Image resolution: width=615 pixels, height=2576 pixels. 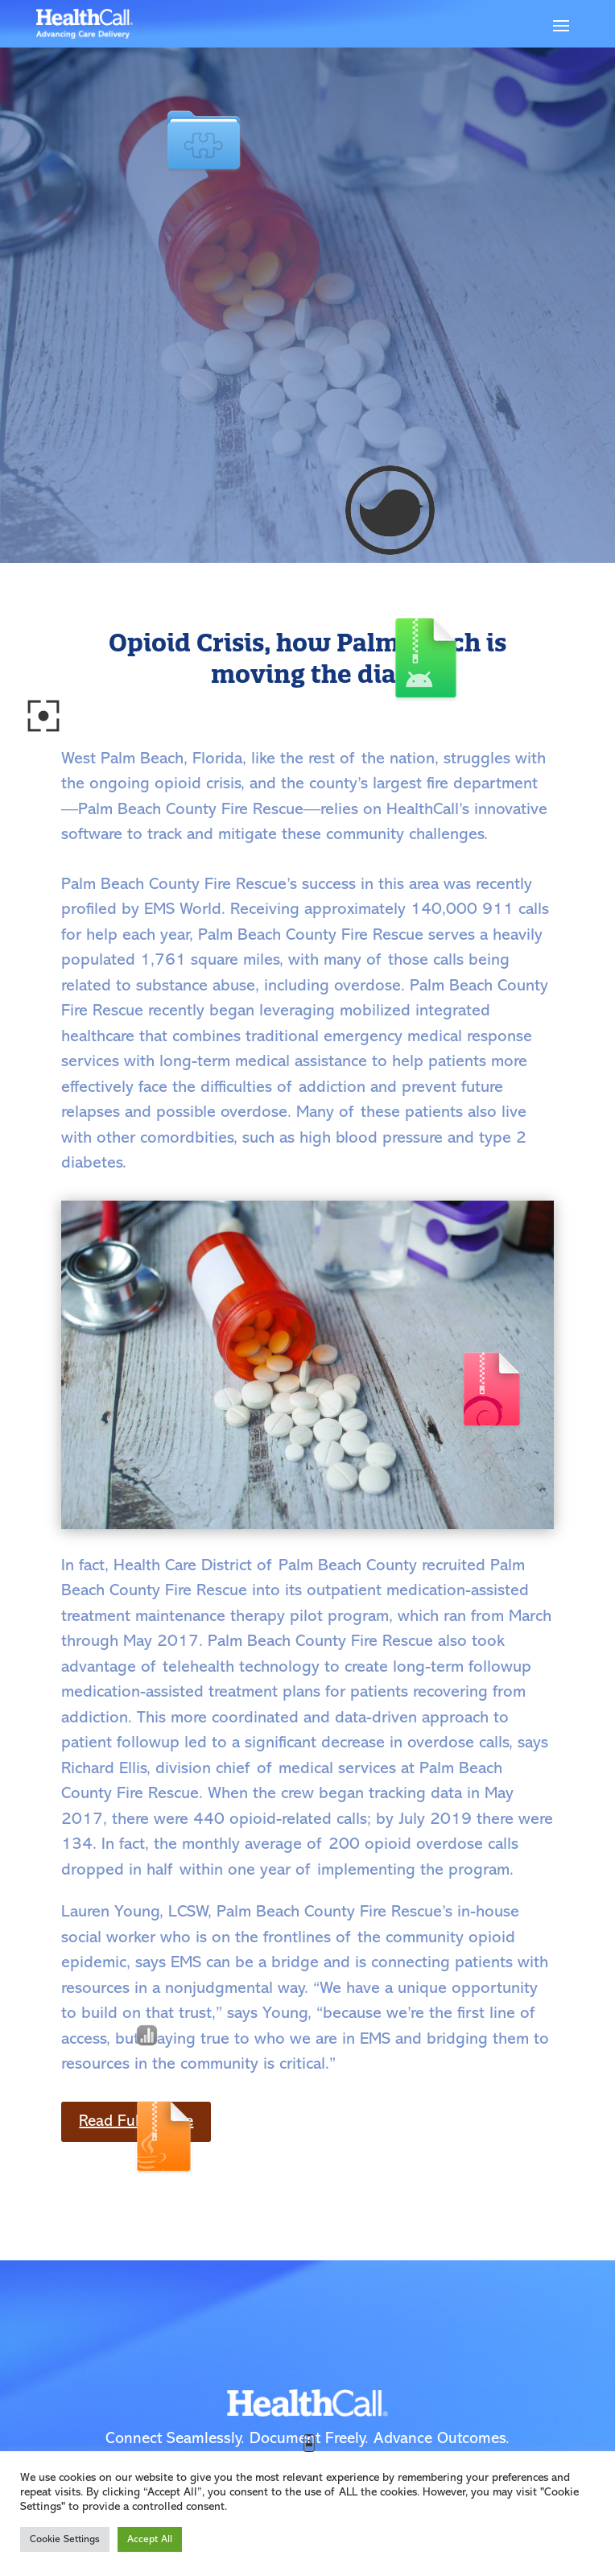 I want to click on device is locked or secured, so click(x=309, y=2443).